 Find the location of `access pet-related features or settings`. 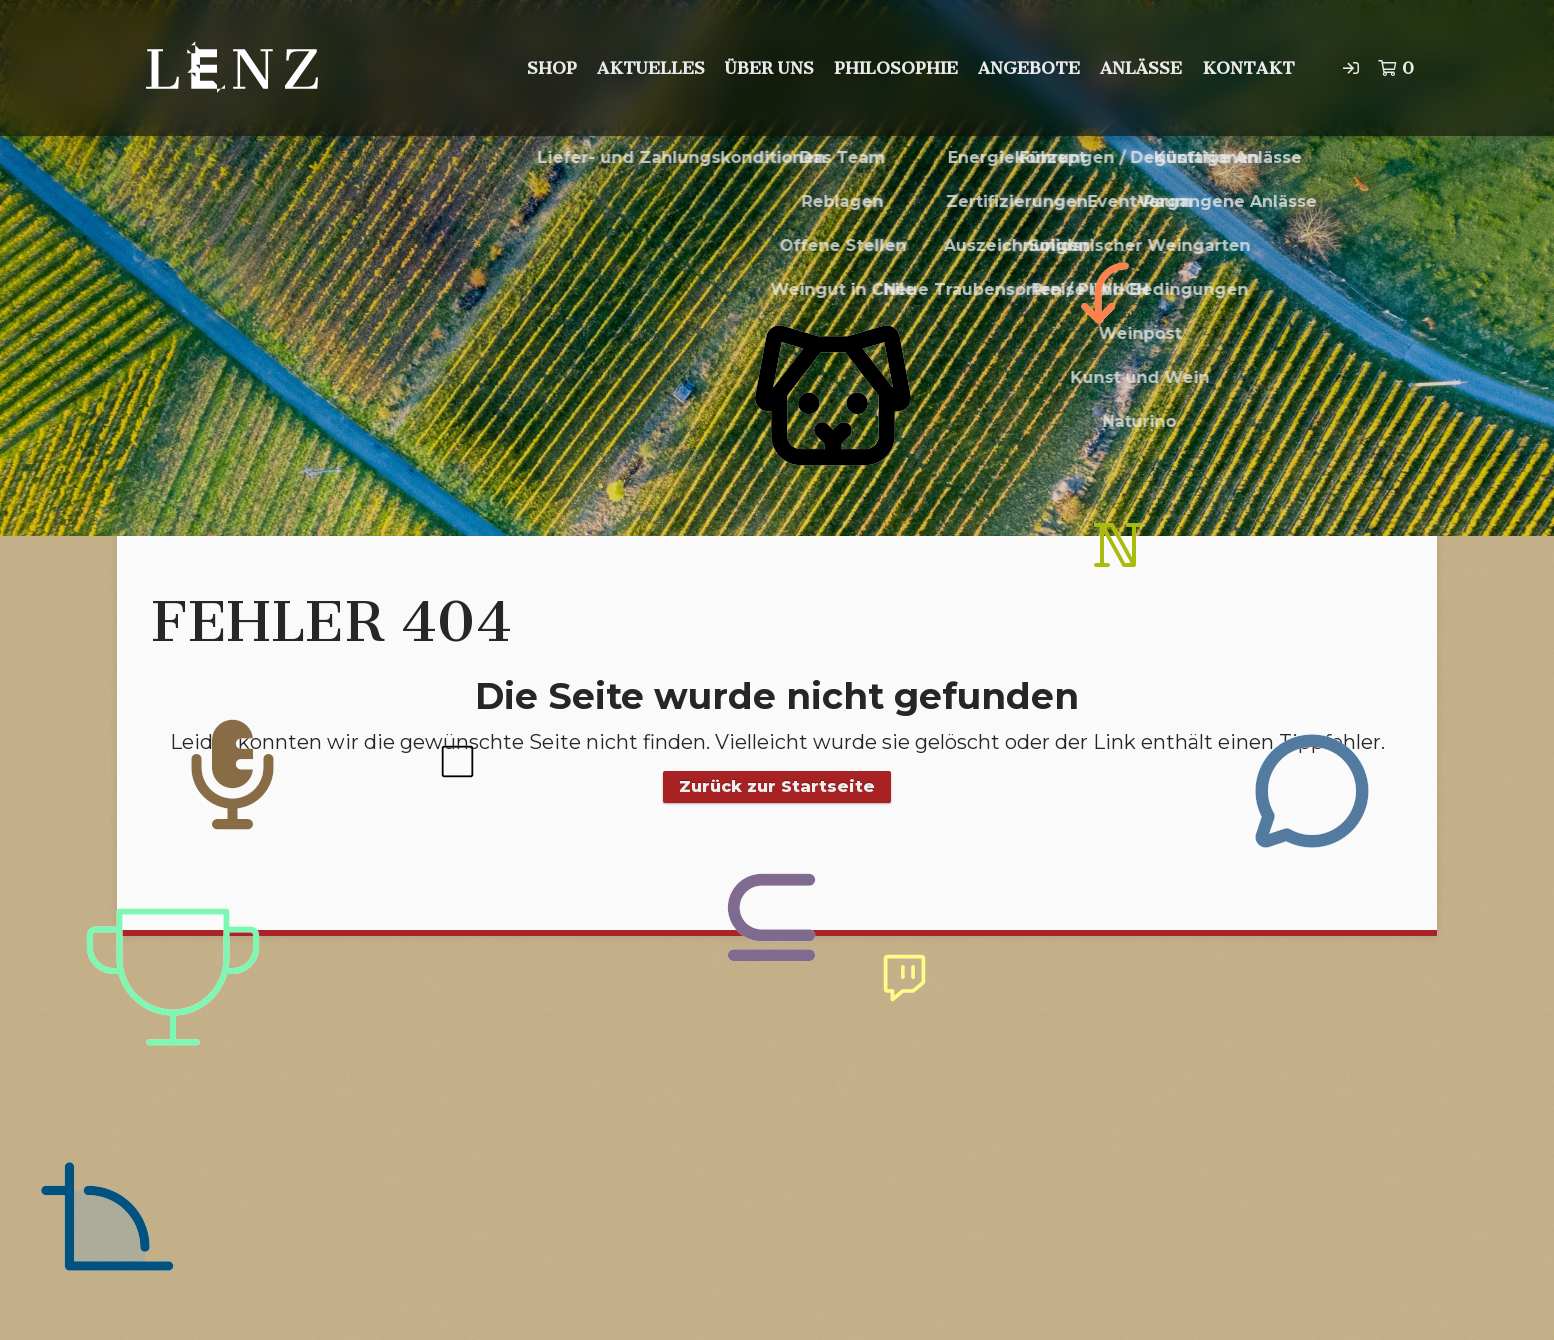

access pet-related features or settings is located at coordinates (833, 398).